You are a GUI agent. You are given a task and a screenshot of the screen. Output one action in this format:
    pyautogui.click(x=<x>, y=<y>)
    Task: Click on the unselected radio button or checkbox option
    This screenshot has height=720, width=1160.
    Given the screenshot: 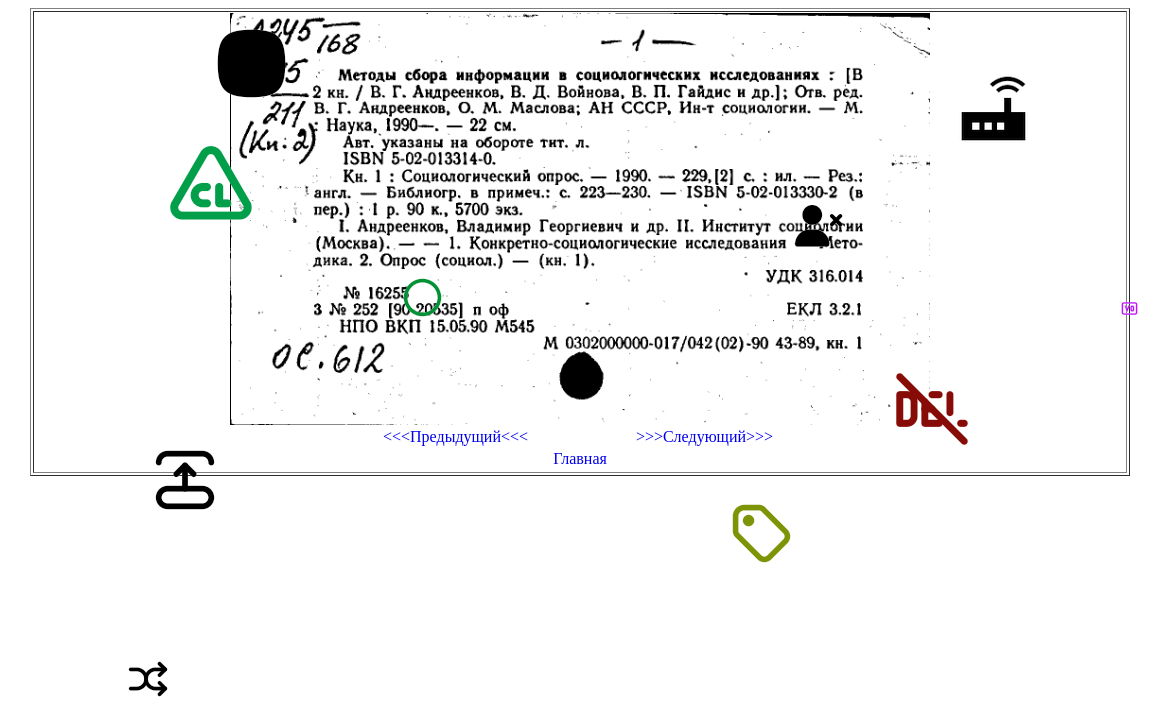 What is the action you would take?
    pyautogui.click(x=422, y=297)
    